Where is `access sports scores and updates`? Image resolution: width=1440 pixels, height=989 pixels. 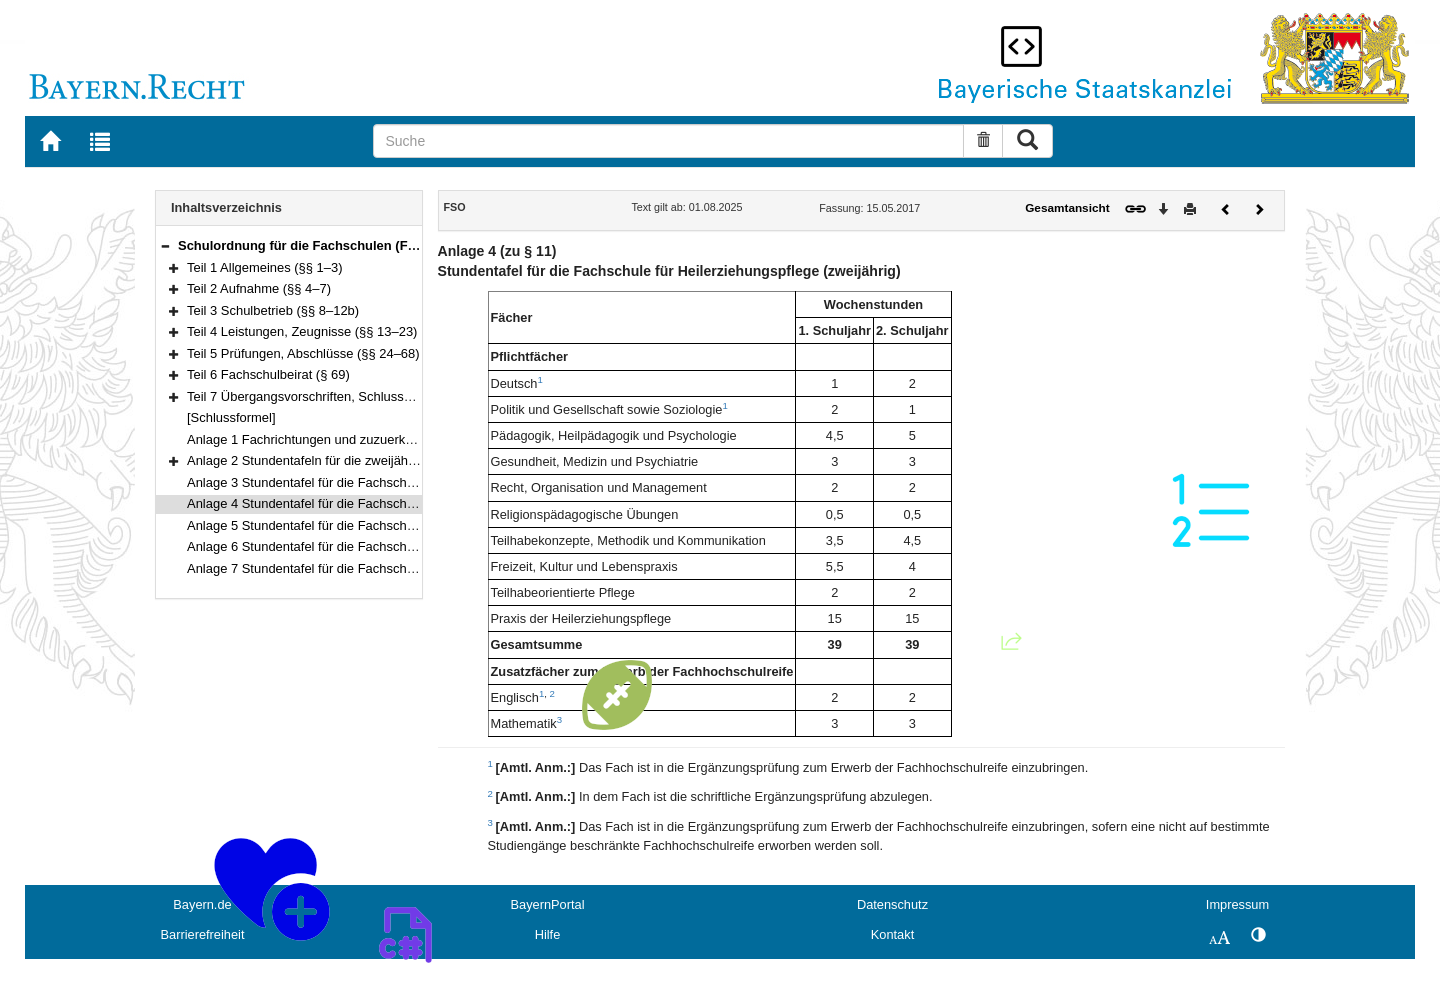
access sports scores and updates is located at coordinates (617, 695).